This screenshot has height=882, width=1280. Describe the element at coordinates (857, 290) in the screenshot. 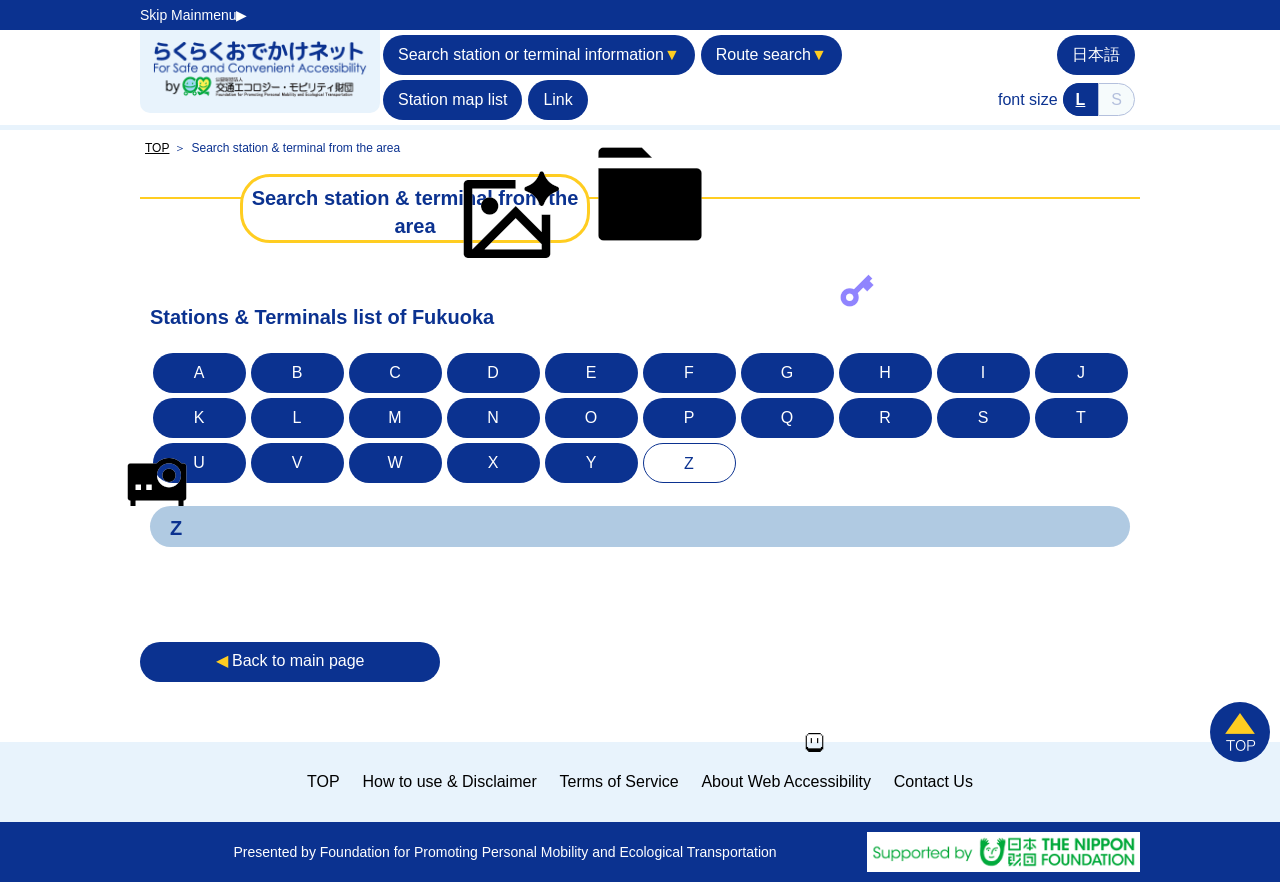

I see `access password or security settings` at that location.